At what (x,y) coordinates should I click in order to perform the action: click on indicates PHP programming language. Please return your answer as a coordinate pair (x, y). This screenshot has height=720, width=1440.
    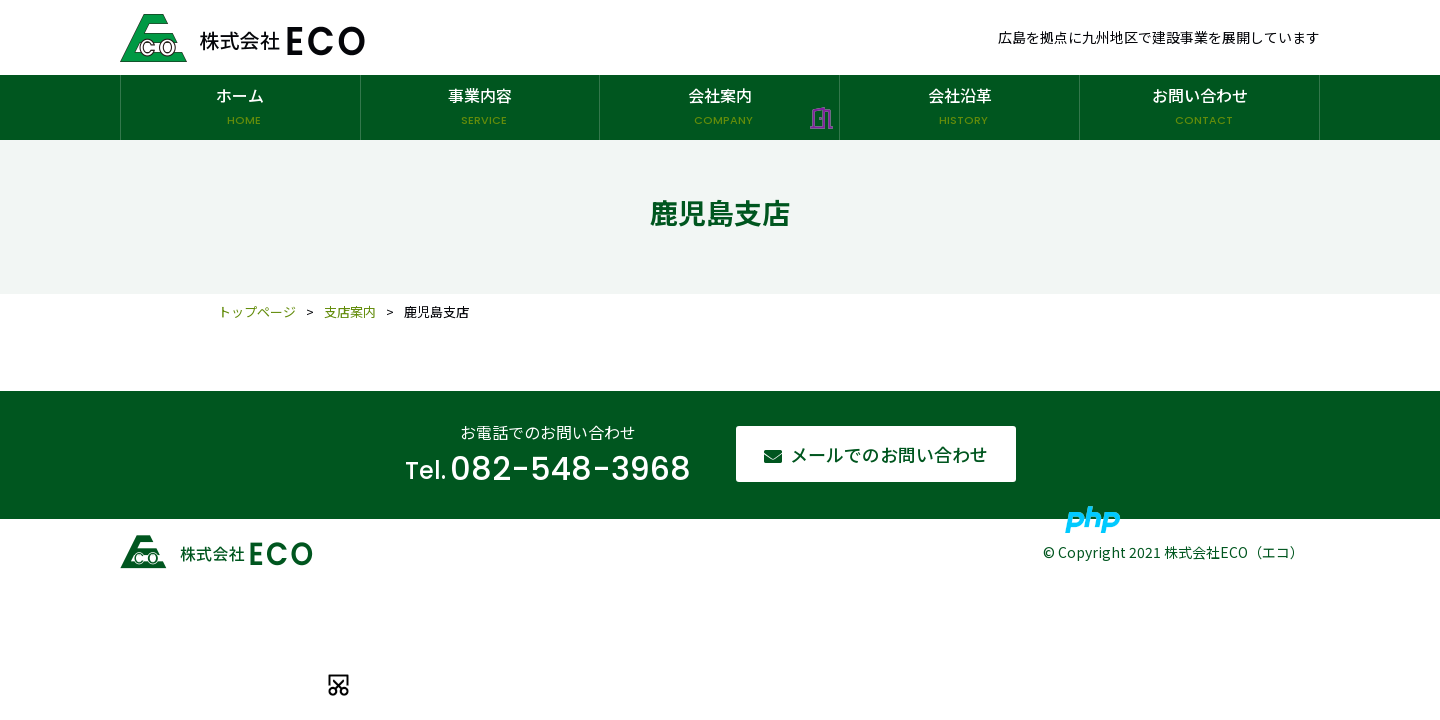
    Looking at the image, I should click on (1092, 521).